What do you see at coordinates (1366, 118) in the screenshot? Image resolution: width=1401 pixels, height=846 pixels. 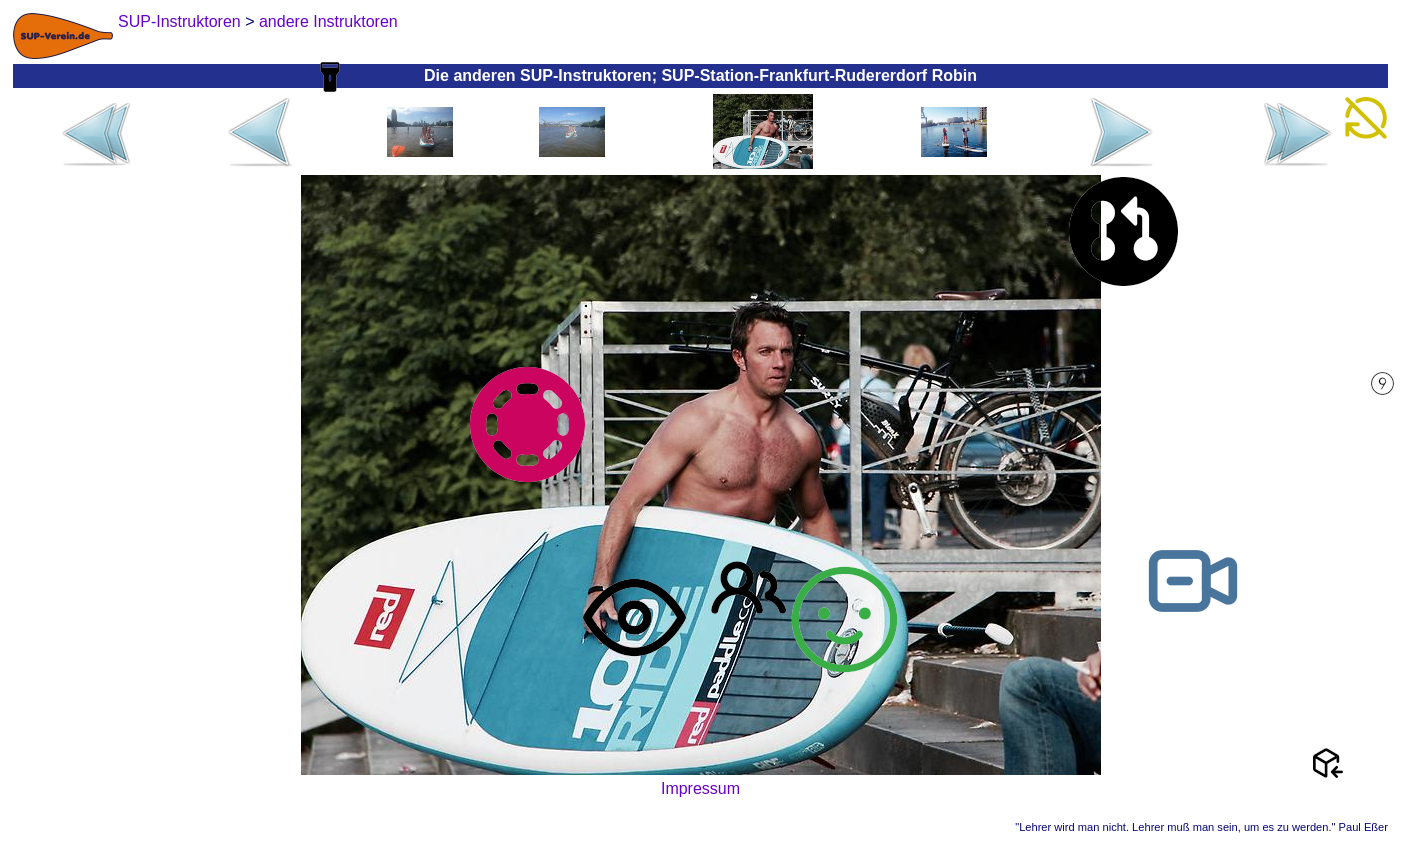 I see `disable browsing history tracking` at bounding box center [1366, 118].